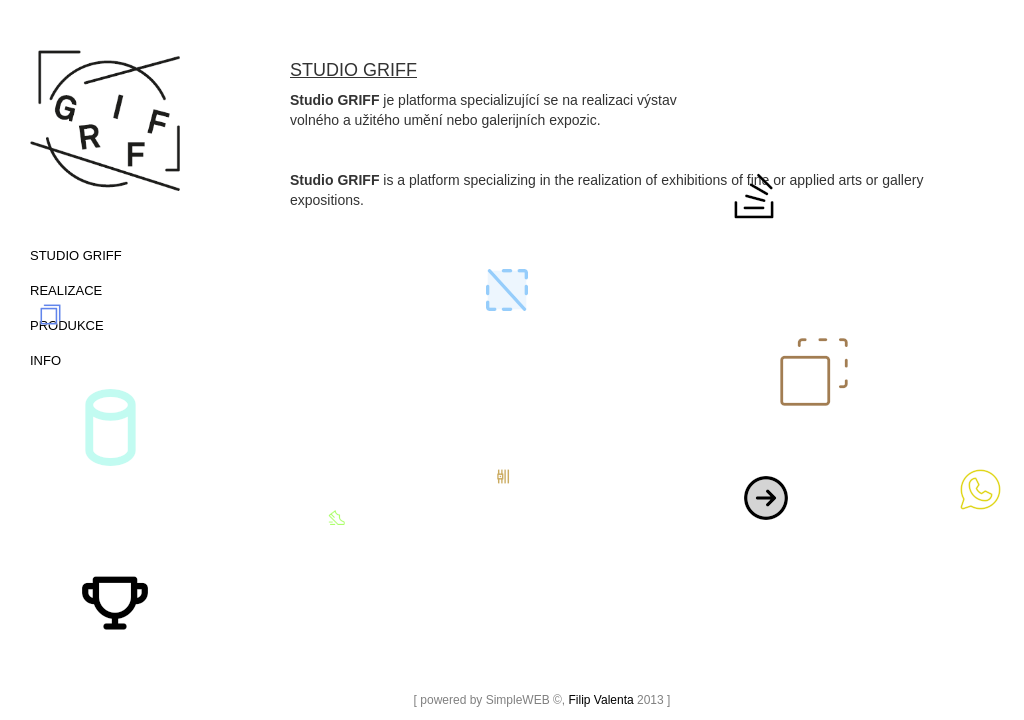 This screenshot has width=1024, height=720. I want to click on indicates a prison or correctional facility location, so click(503, 476).